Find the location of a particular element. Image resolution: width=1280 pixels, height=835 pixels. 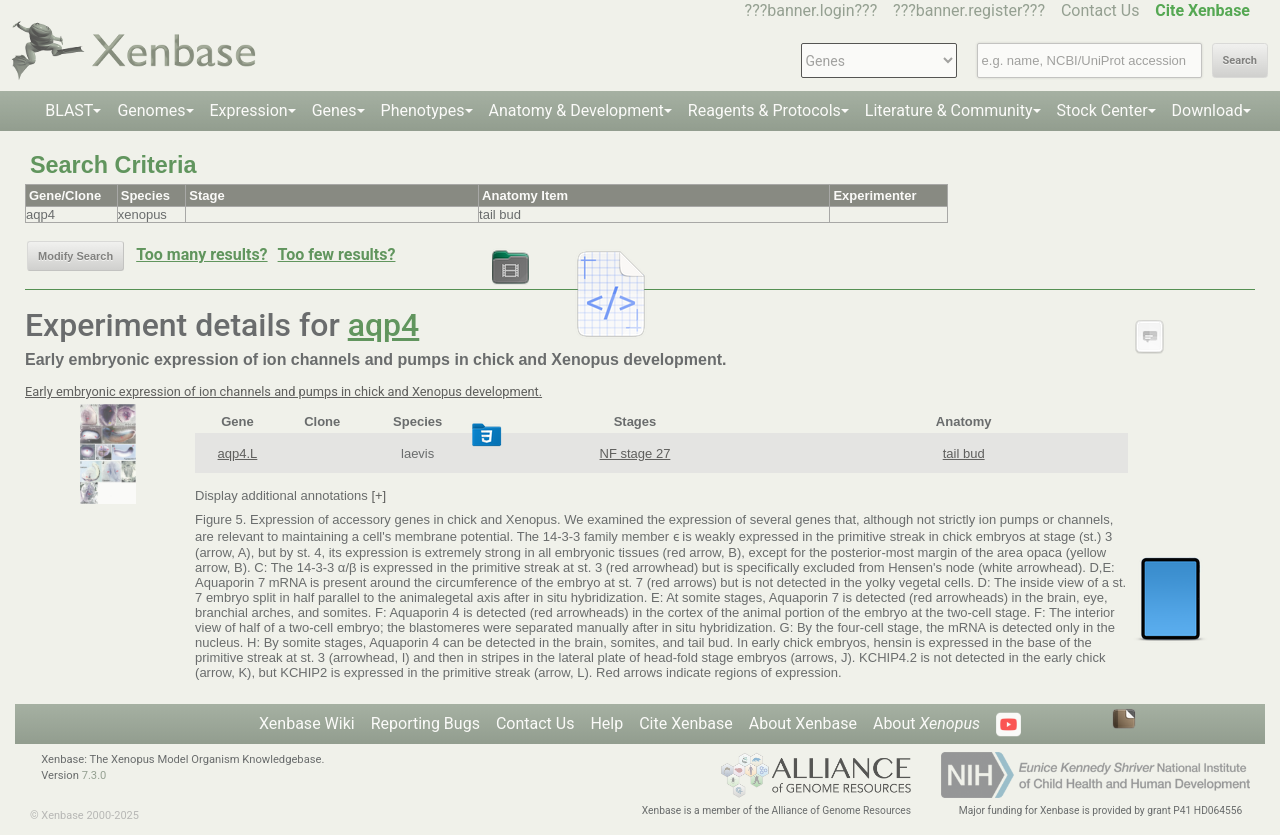

open CSS files folder is located at coordinates (486, 435).